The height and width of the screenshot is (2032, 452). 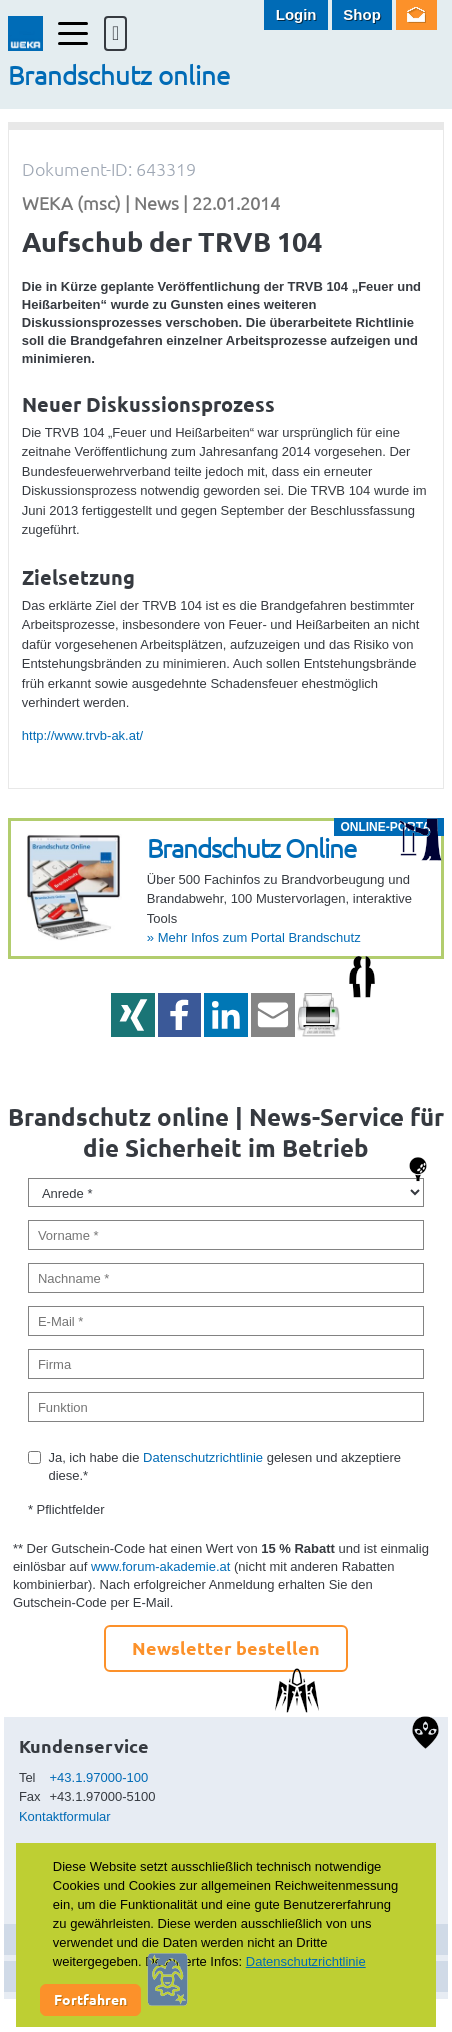 What do you see at coordinates (418, 1169) in the screenshot?
I see `access golf game or mini-golf feature` at bounding box center [418, 1169].